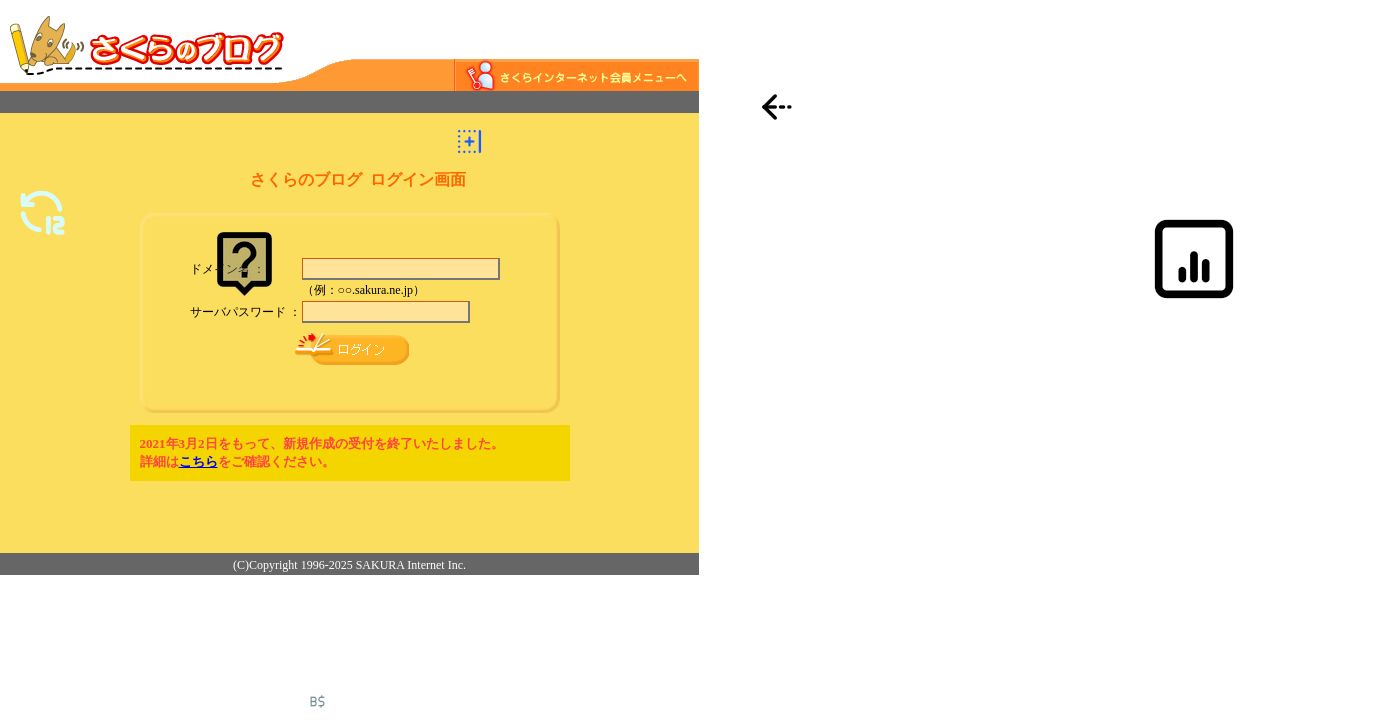 Image resolution: width=1374 pixels, height=720 pixels. Describe the element at coordinates (244, 262) in the screenshot. I see `access live help or support chat` at that location.